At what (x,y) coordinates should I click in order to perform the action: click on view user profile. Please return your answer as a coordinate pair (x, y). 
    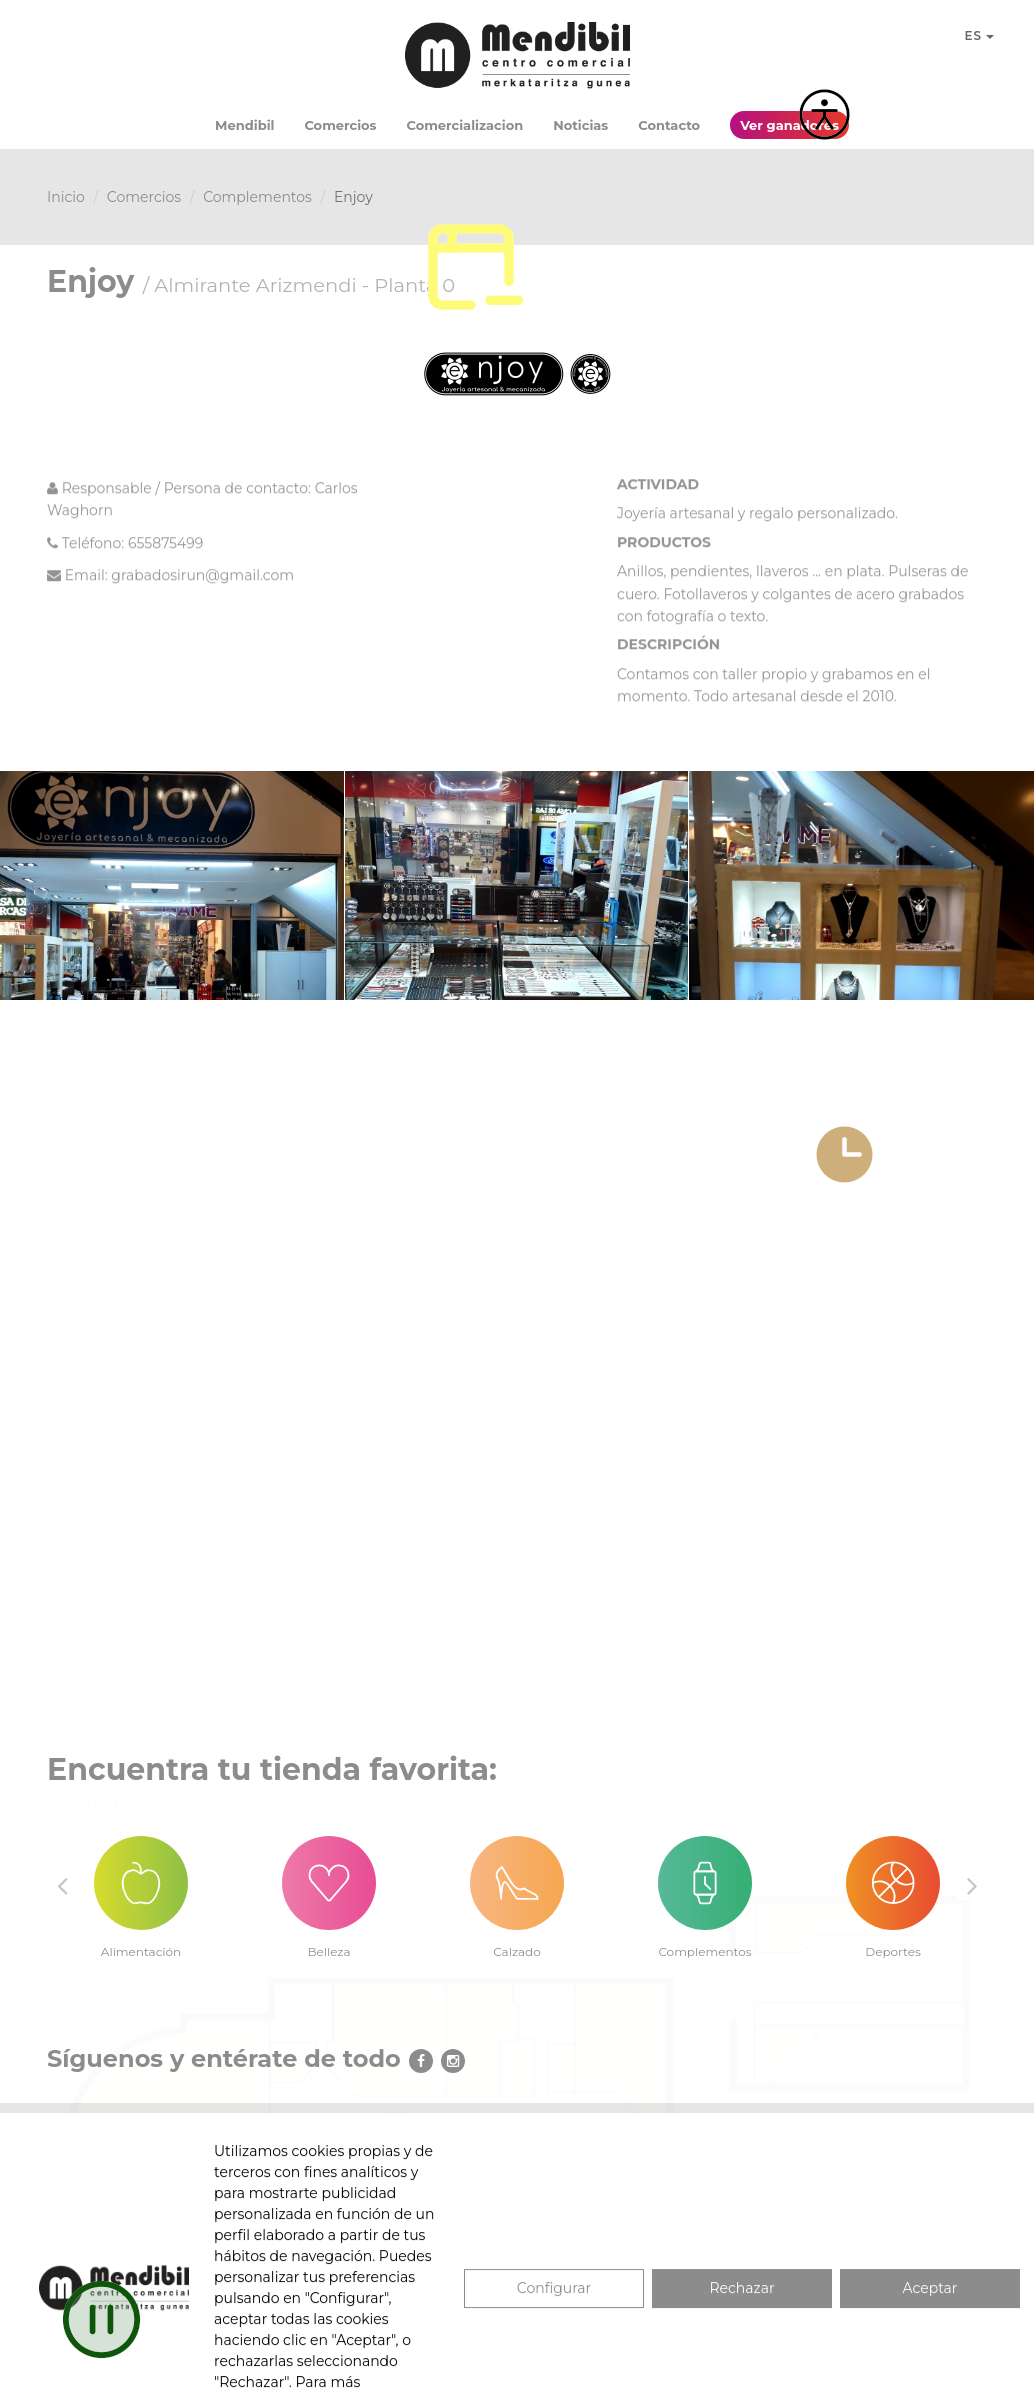
    Looking at the image, I should click on (824, 114).